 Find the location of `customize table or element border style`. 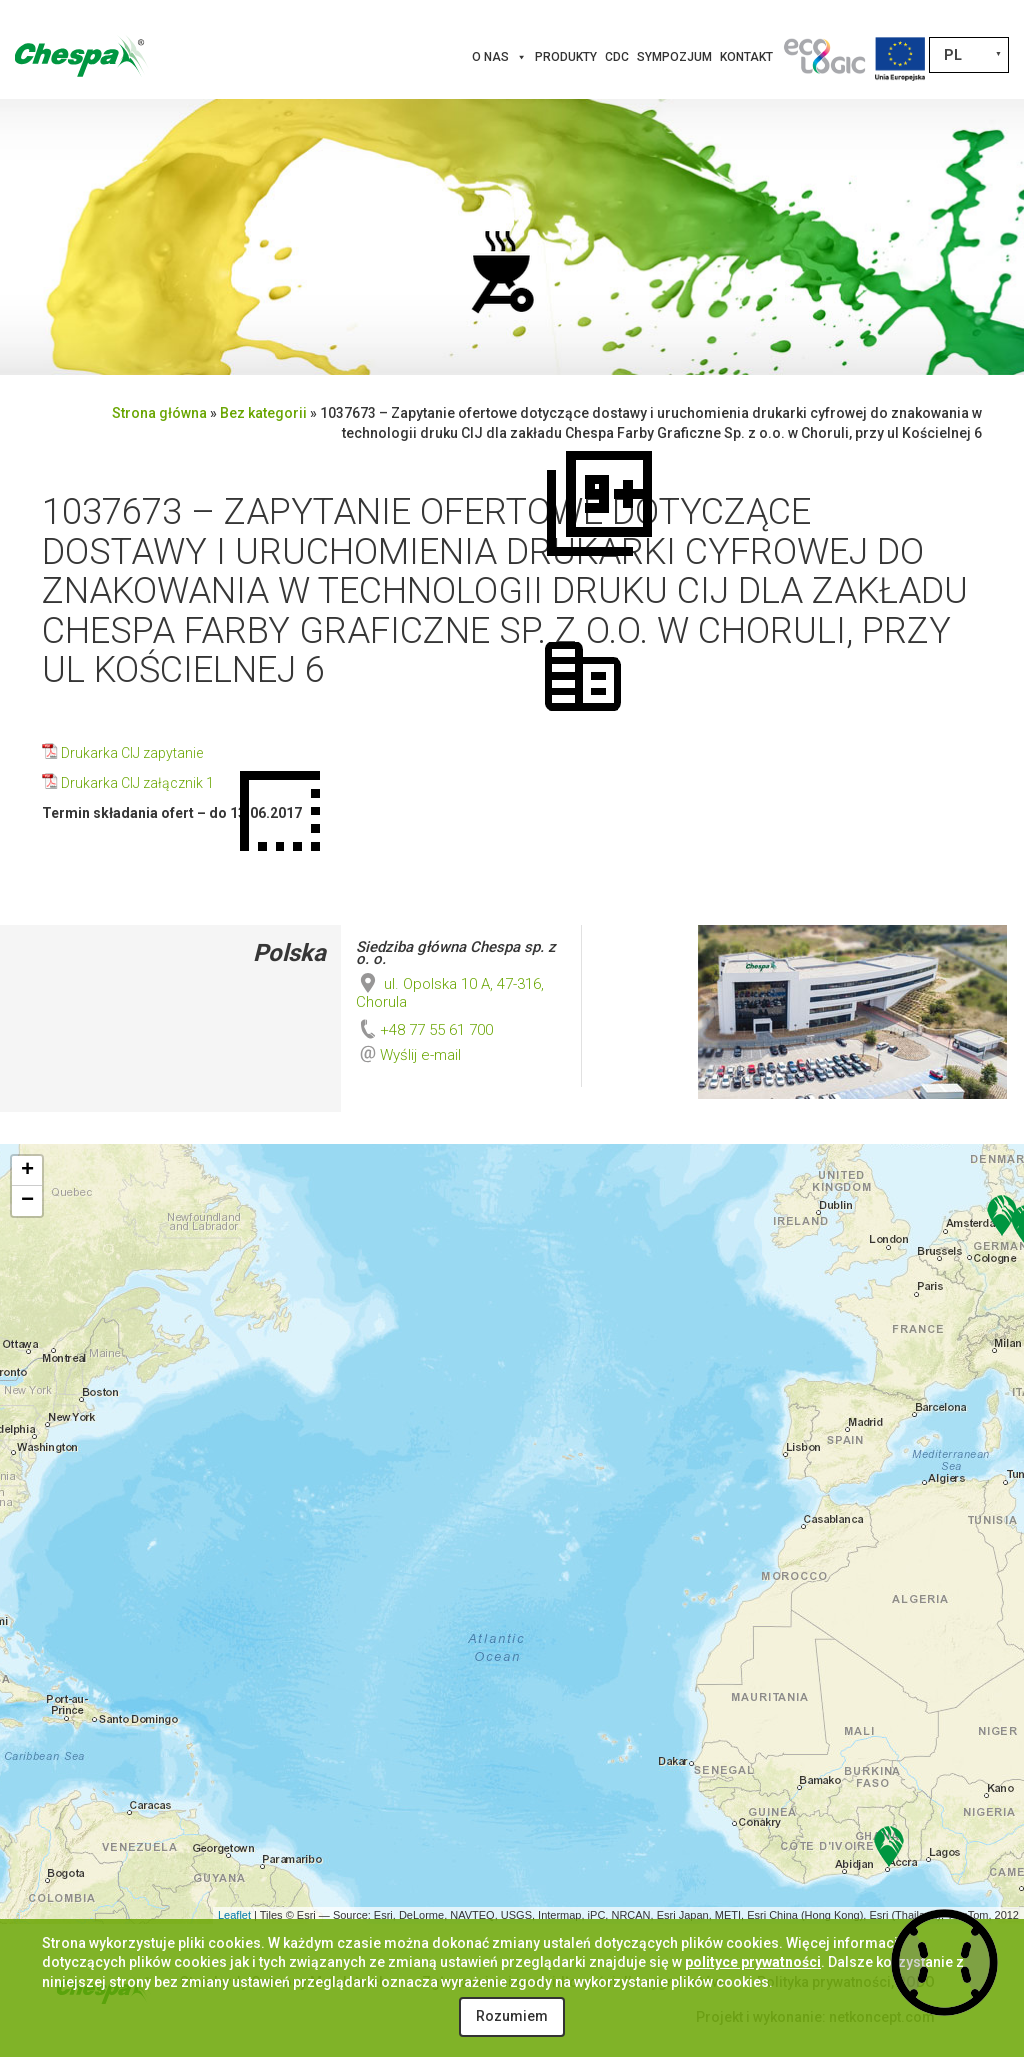

customize table or element border style is located at coordinates (280, 811).